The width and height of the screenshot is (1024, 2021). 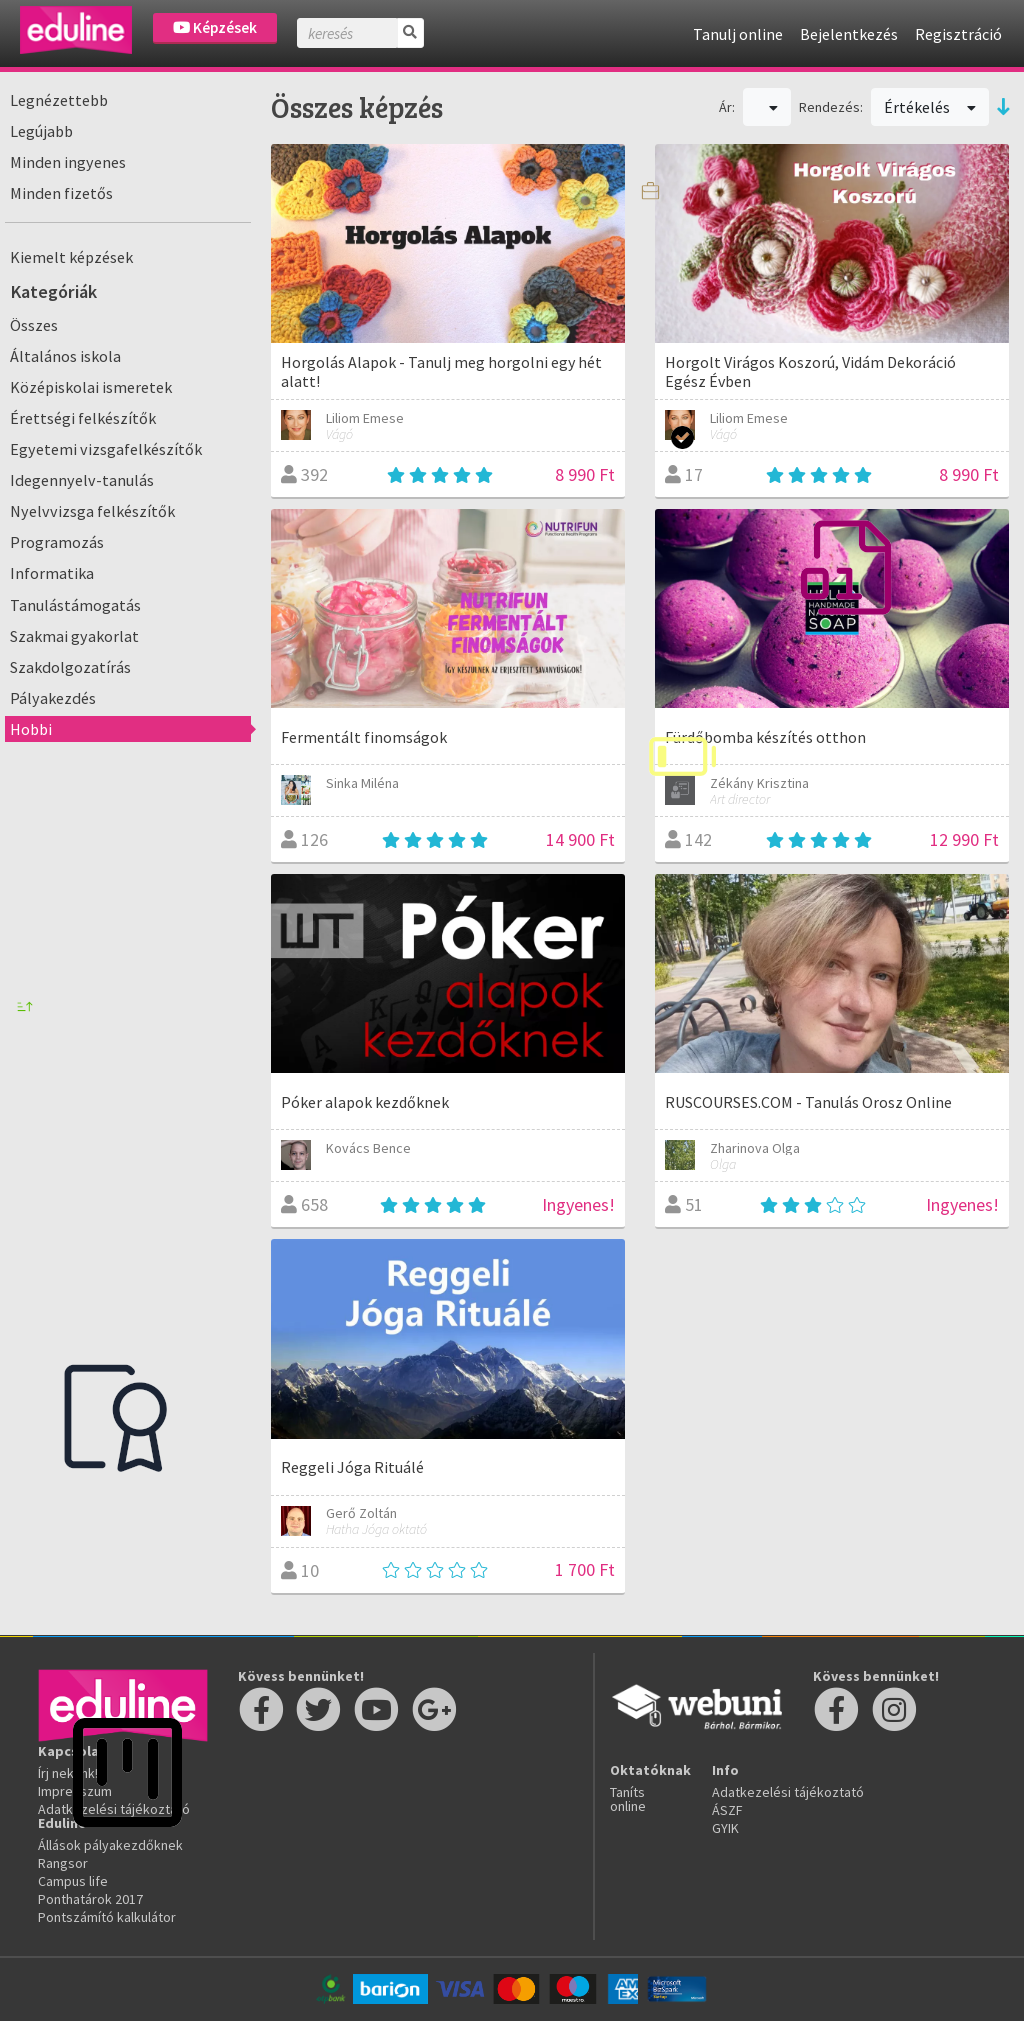 I want to click on view certified or verified document, so click(x=111, y=1416).